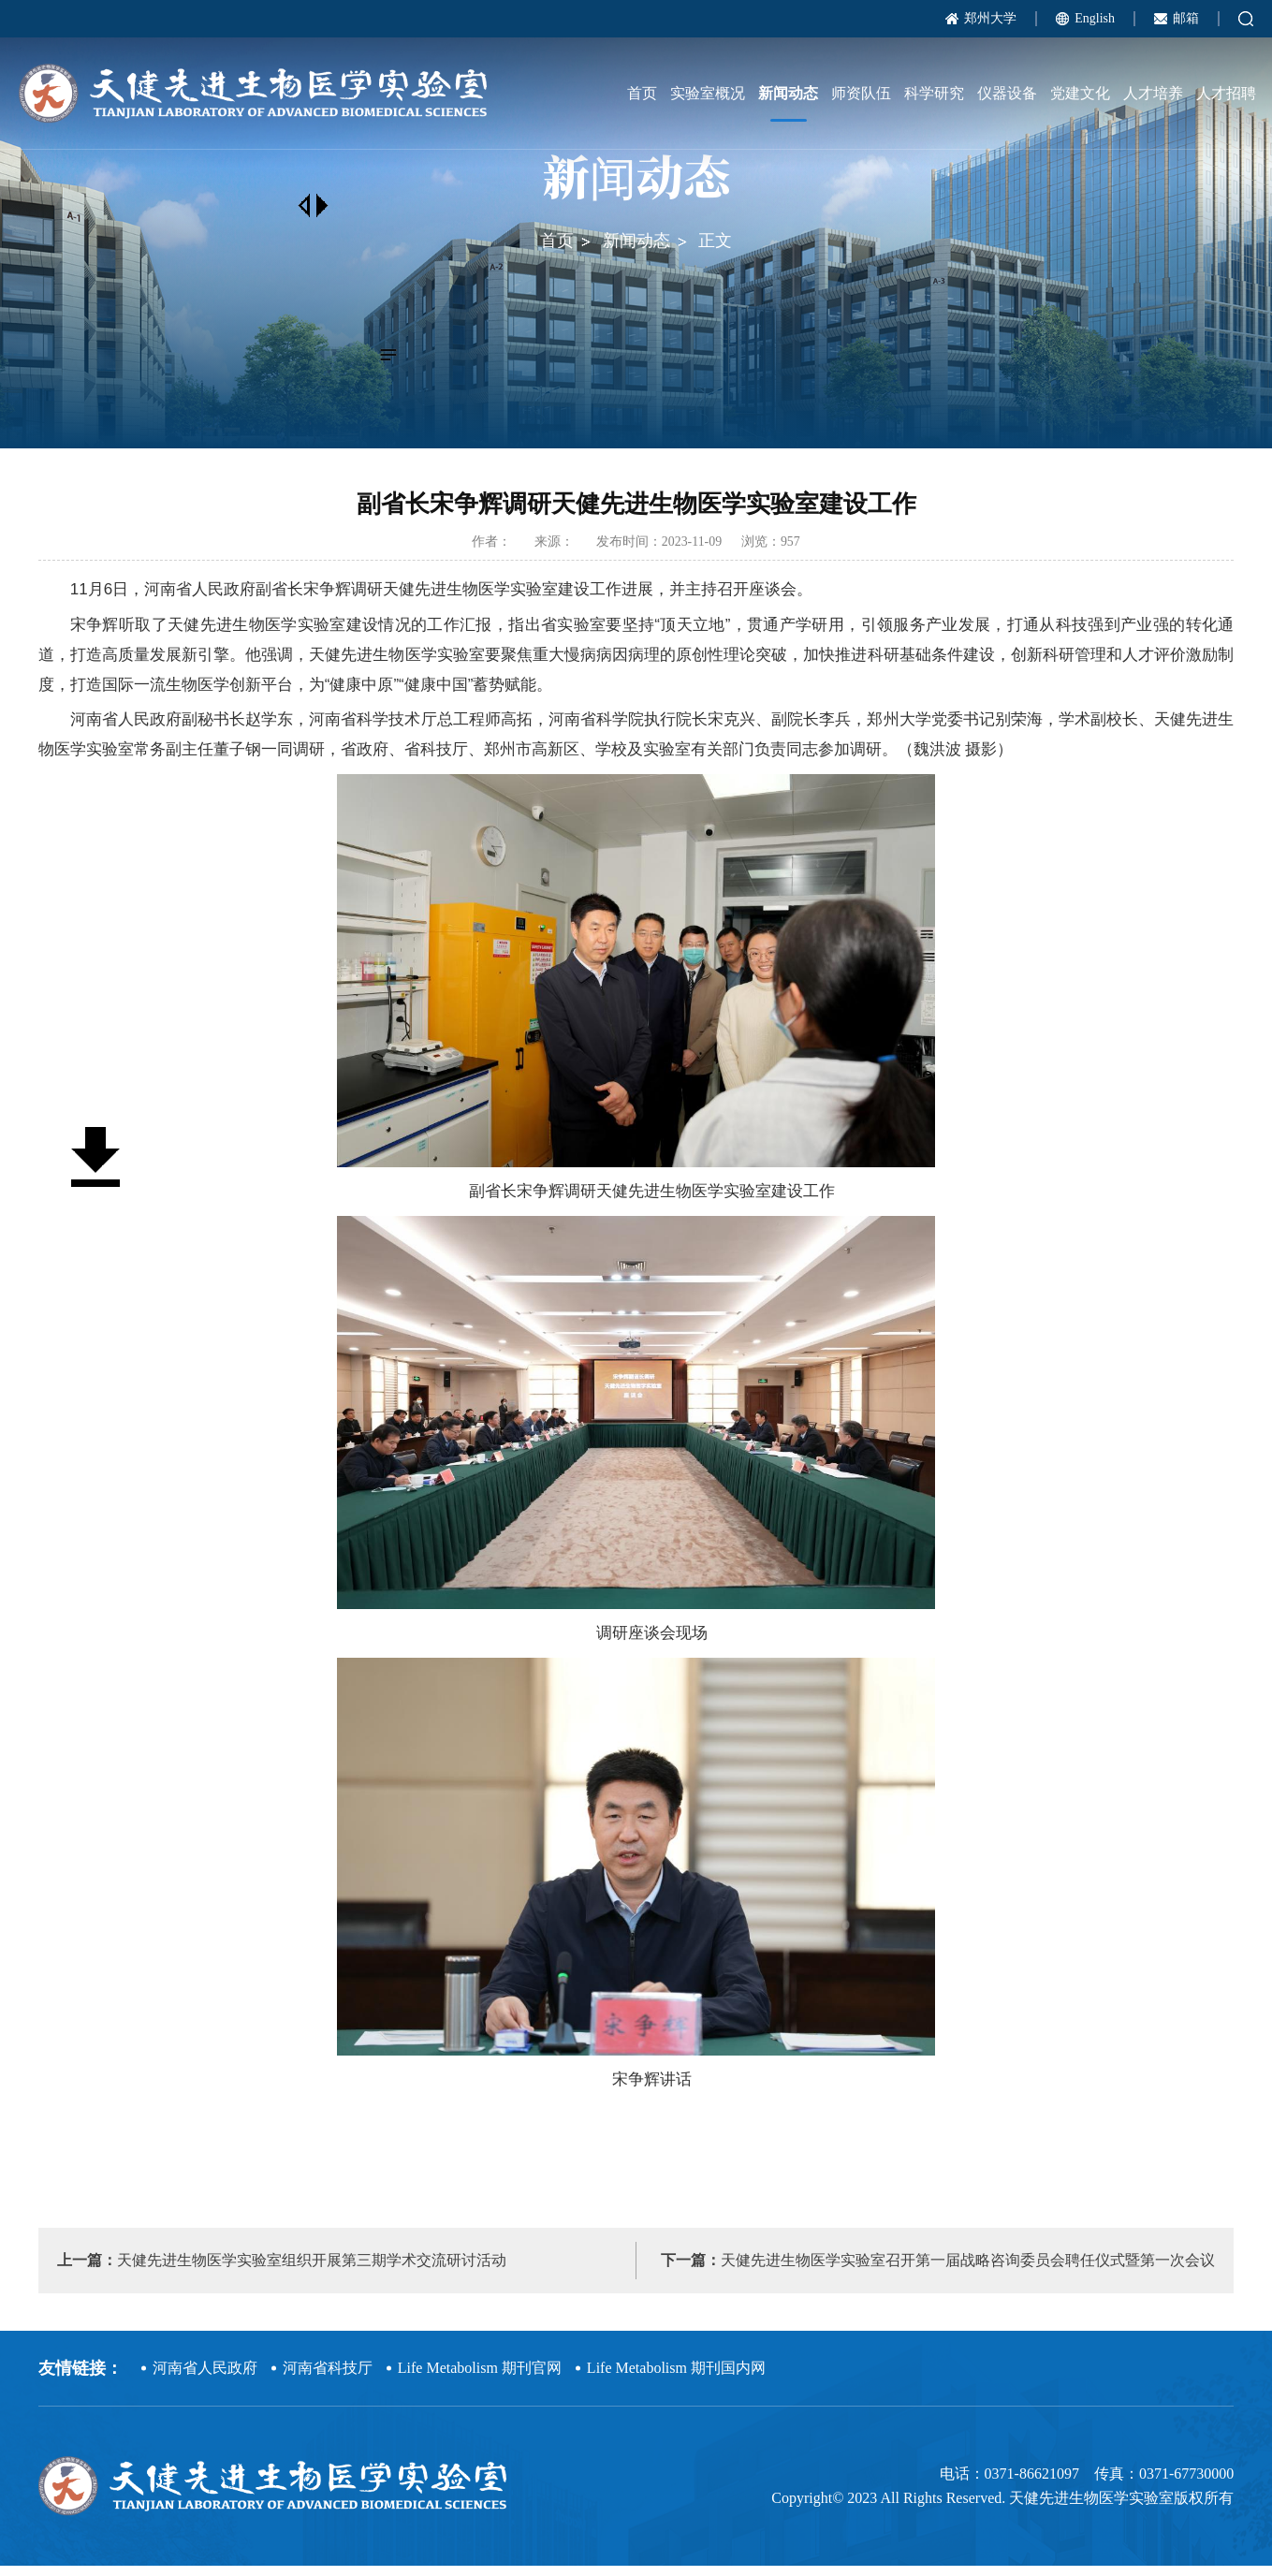 The height and width of the screenshot is (2576, 1272). What do you see at coordinates (313, 205) in the screenshot?
I see `switch to the left panel or view` at bounding box center [313, 205].